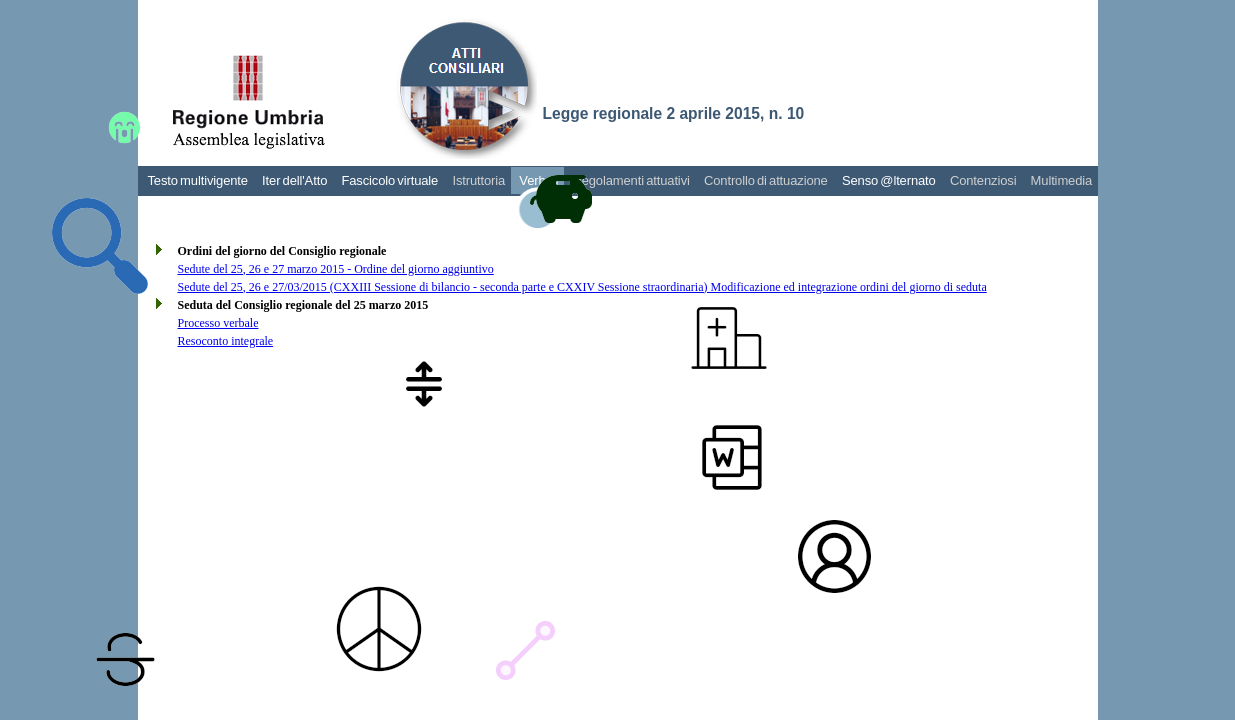 This screenshot has width=1235, height=720. Describe the element at coordinates (725, 338) in the screenshot. I see `find nearby hospitals or medical facilities` at that location.